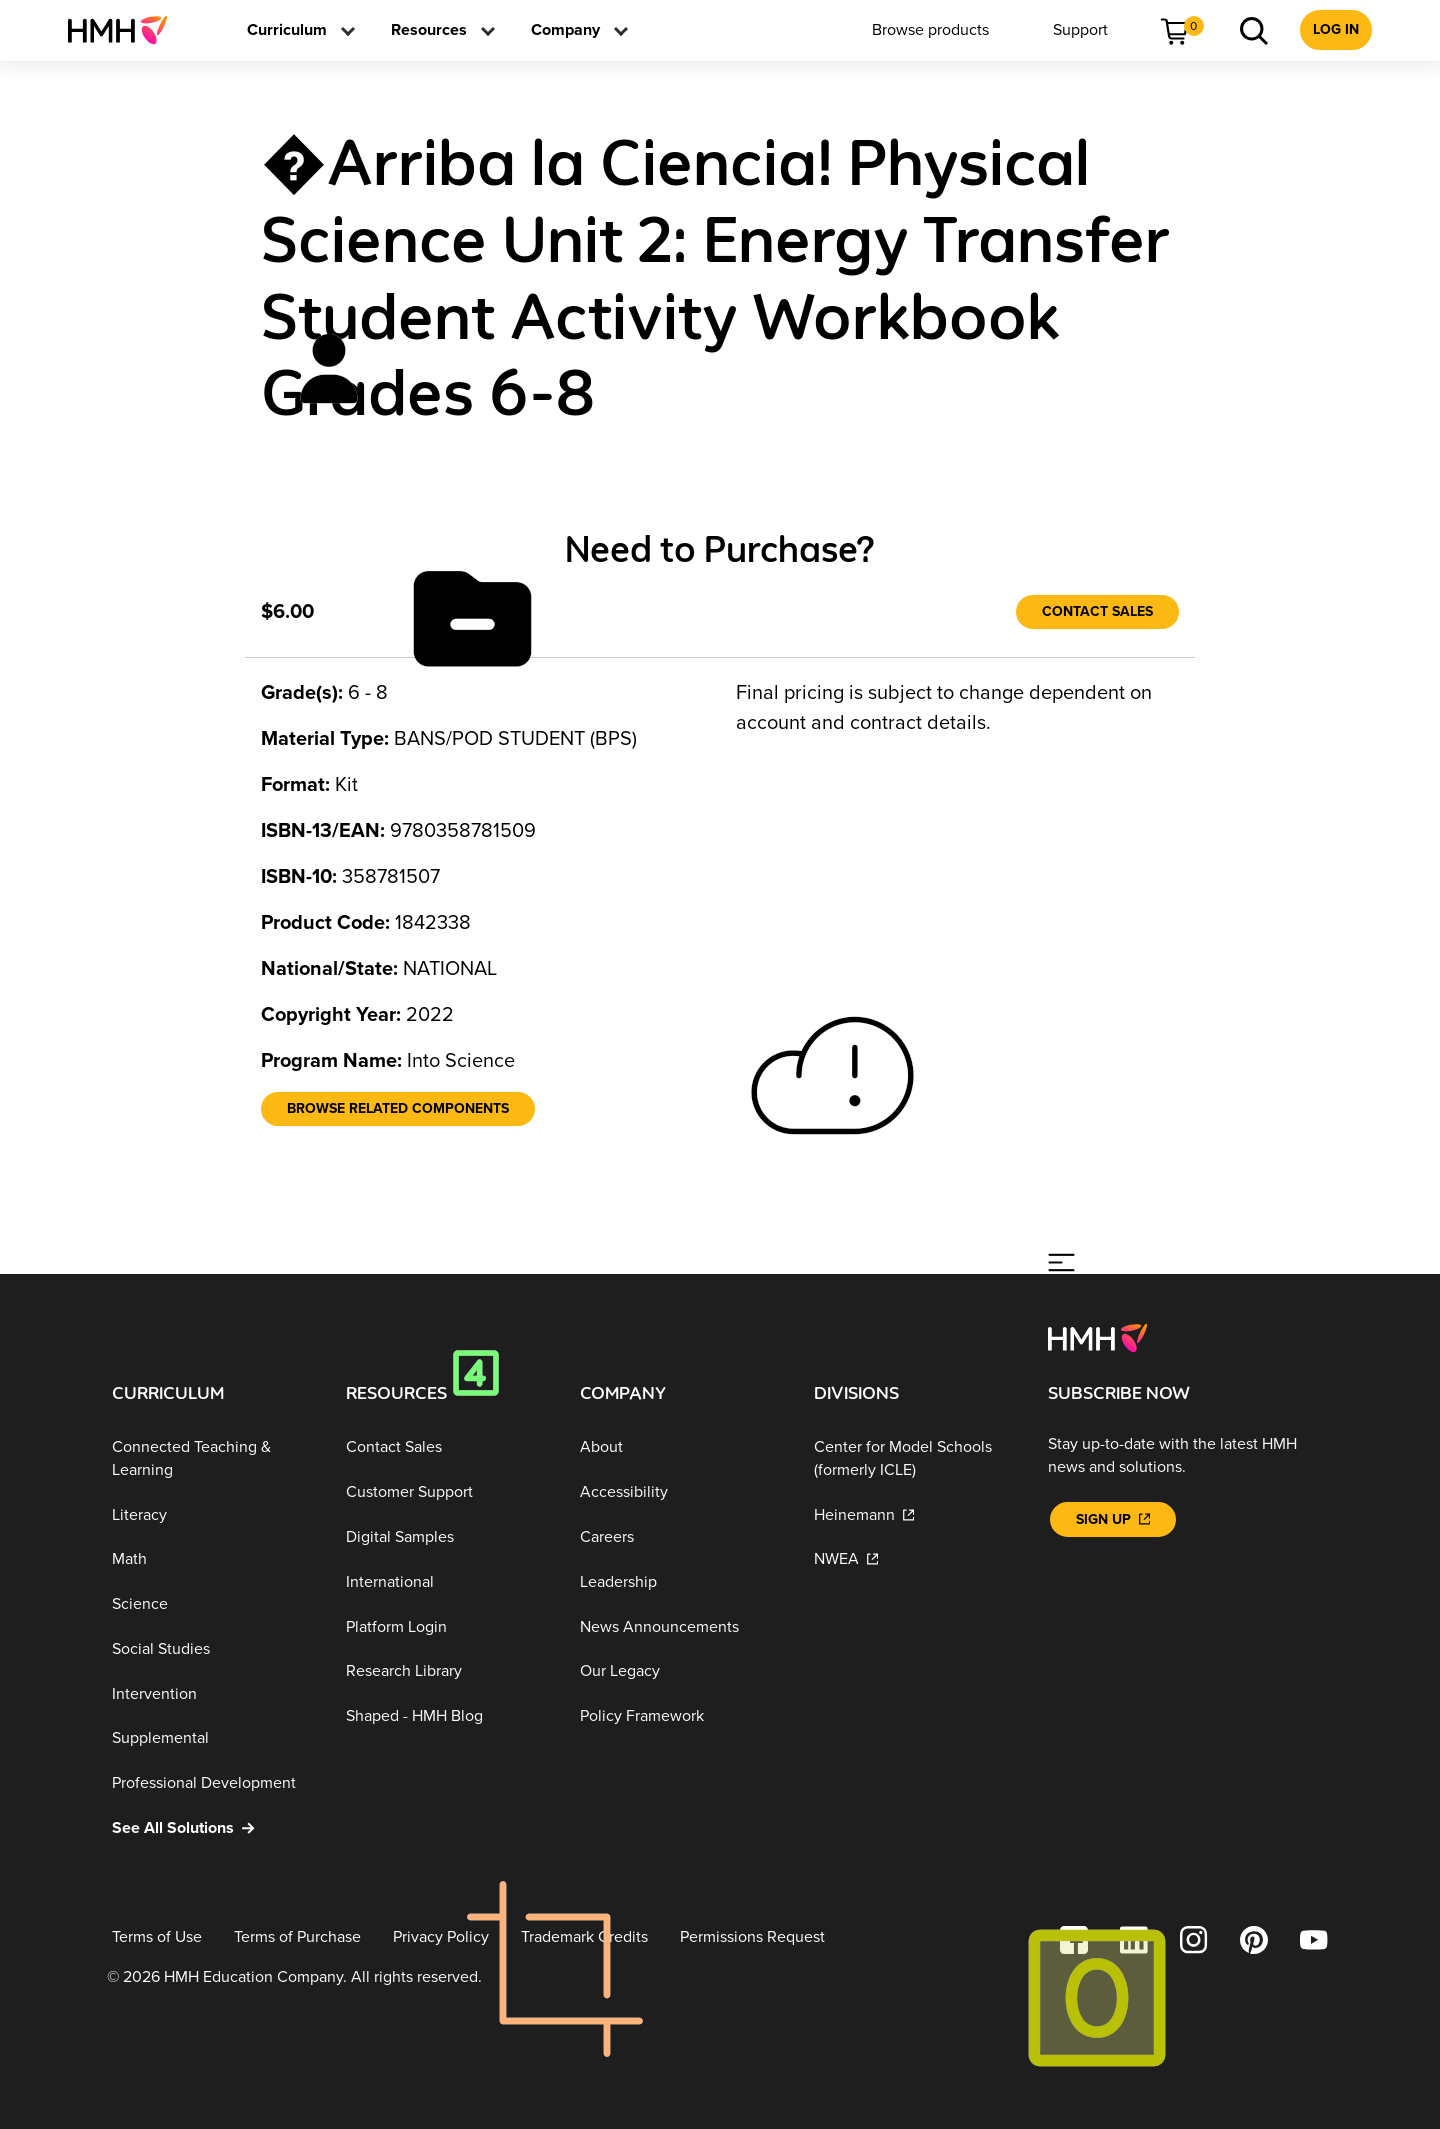 Image resolution: width=1440 pixels, height=2129 pixels. What do you see at coordinates (476, 1373) in the screenshot?
I see `select or navigate to item number four` at bounding box center [476, 1373].